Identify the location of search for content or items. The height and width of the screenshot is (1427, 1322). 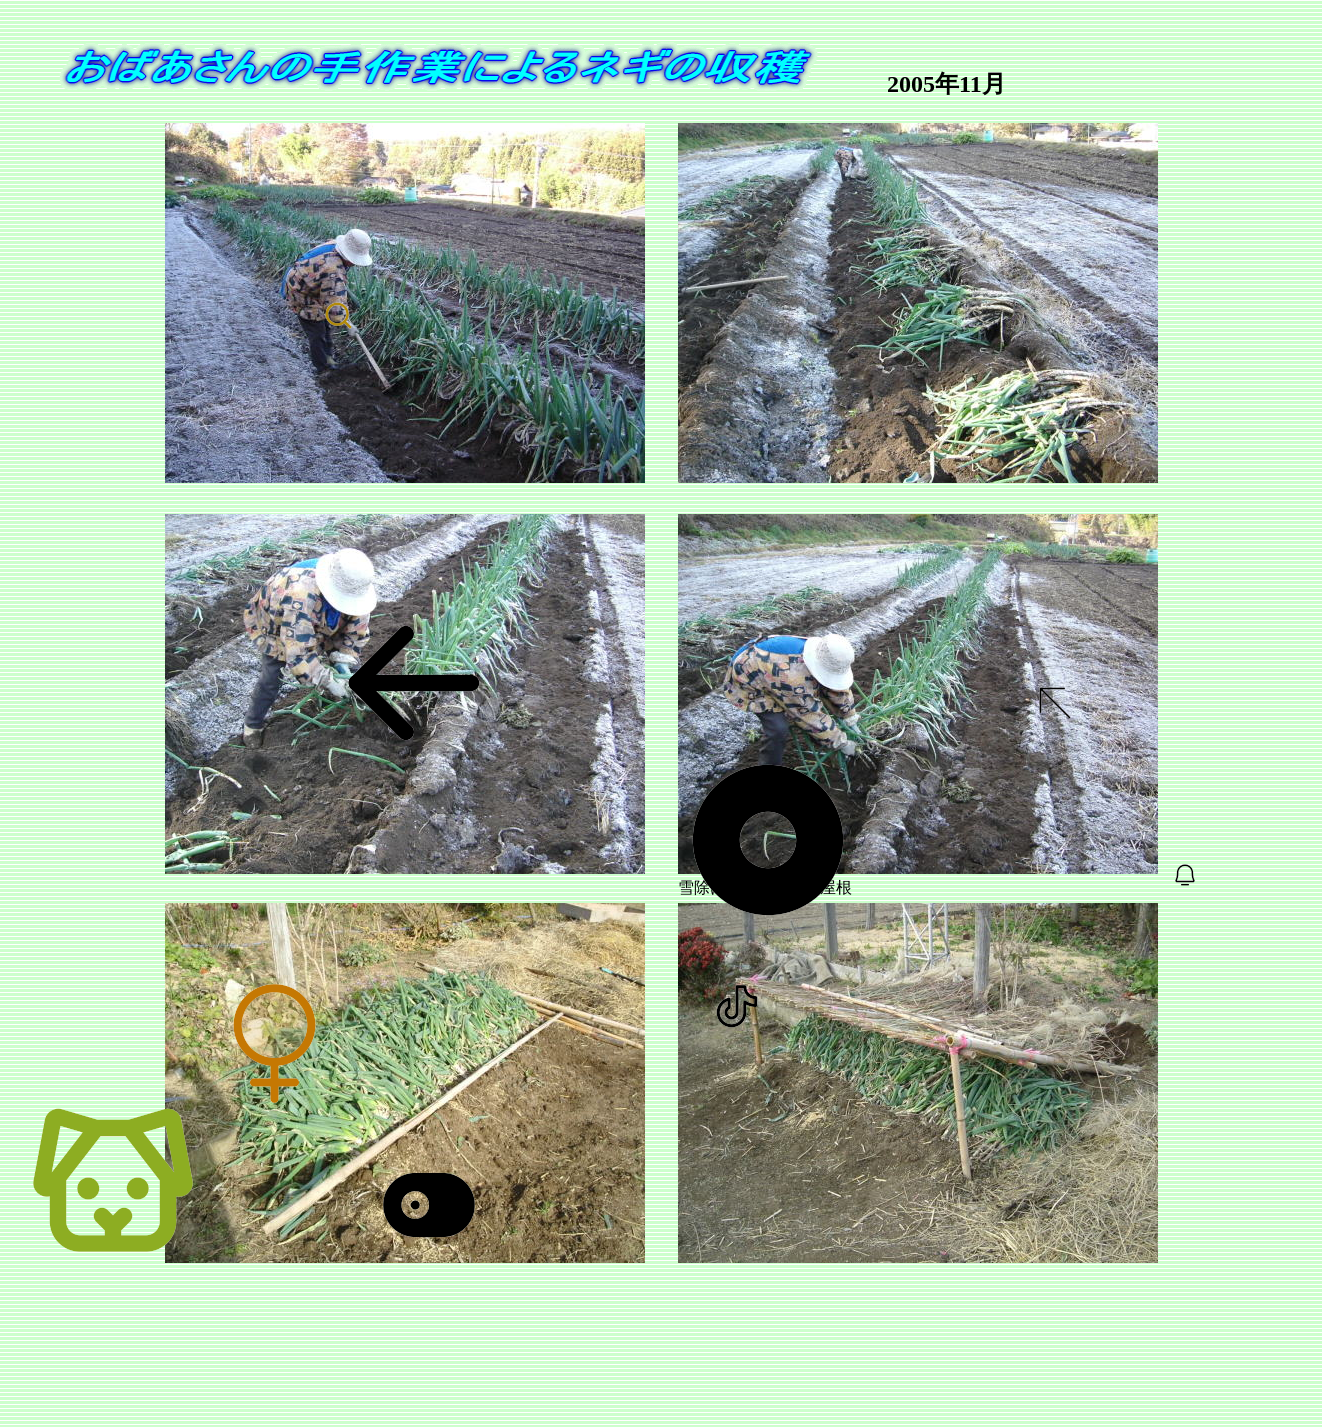
(338, 315).